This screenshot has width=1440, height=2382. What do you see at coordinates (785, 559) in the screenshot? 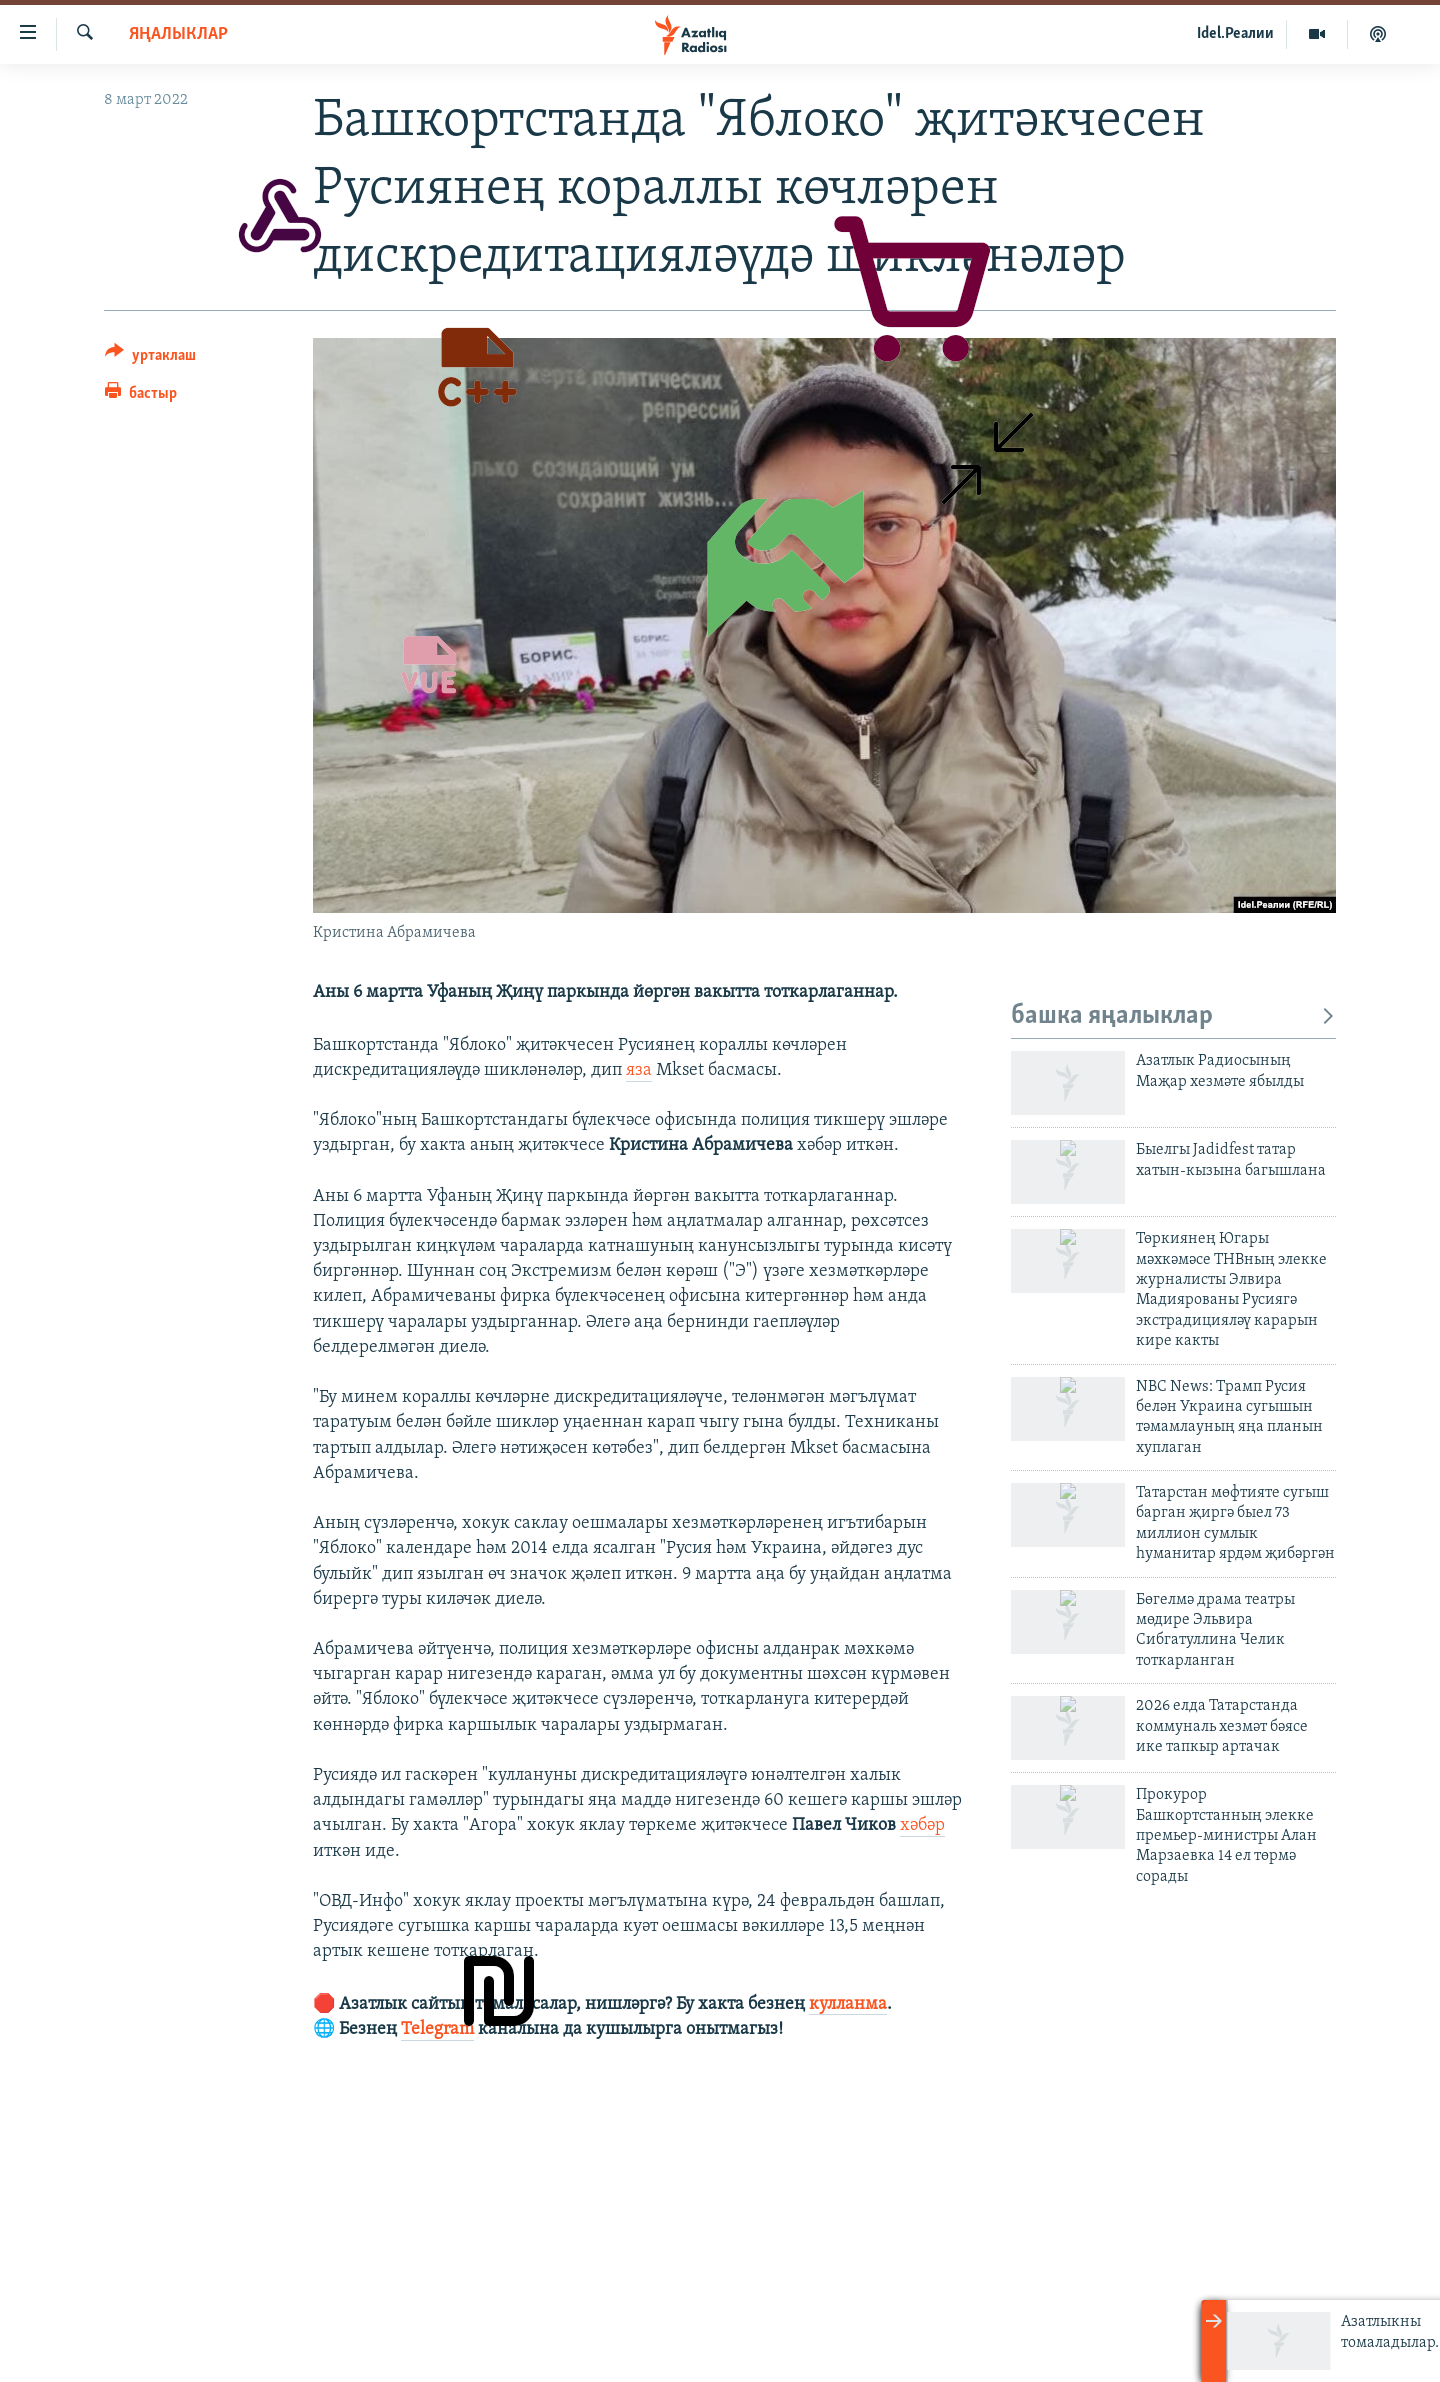
I see `access help or support resources` at bounding box center [785, 559].